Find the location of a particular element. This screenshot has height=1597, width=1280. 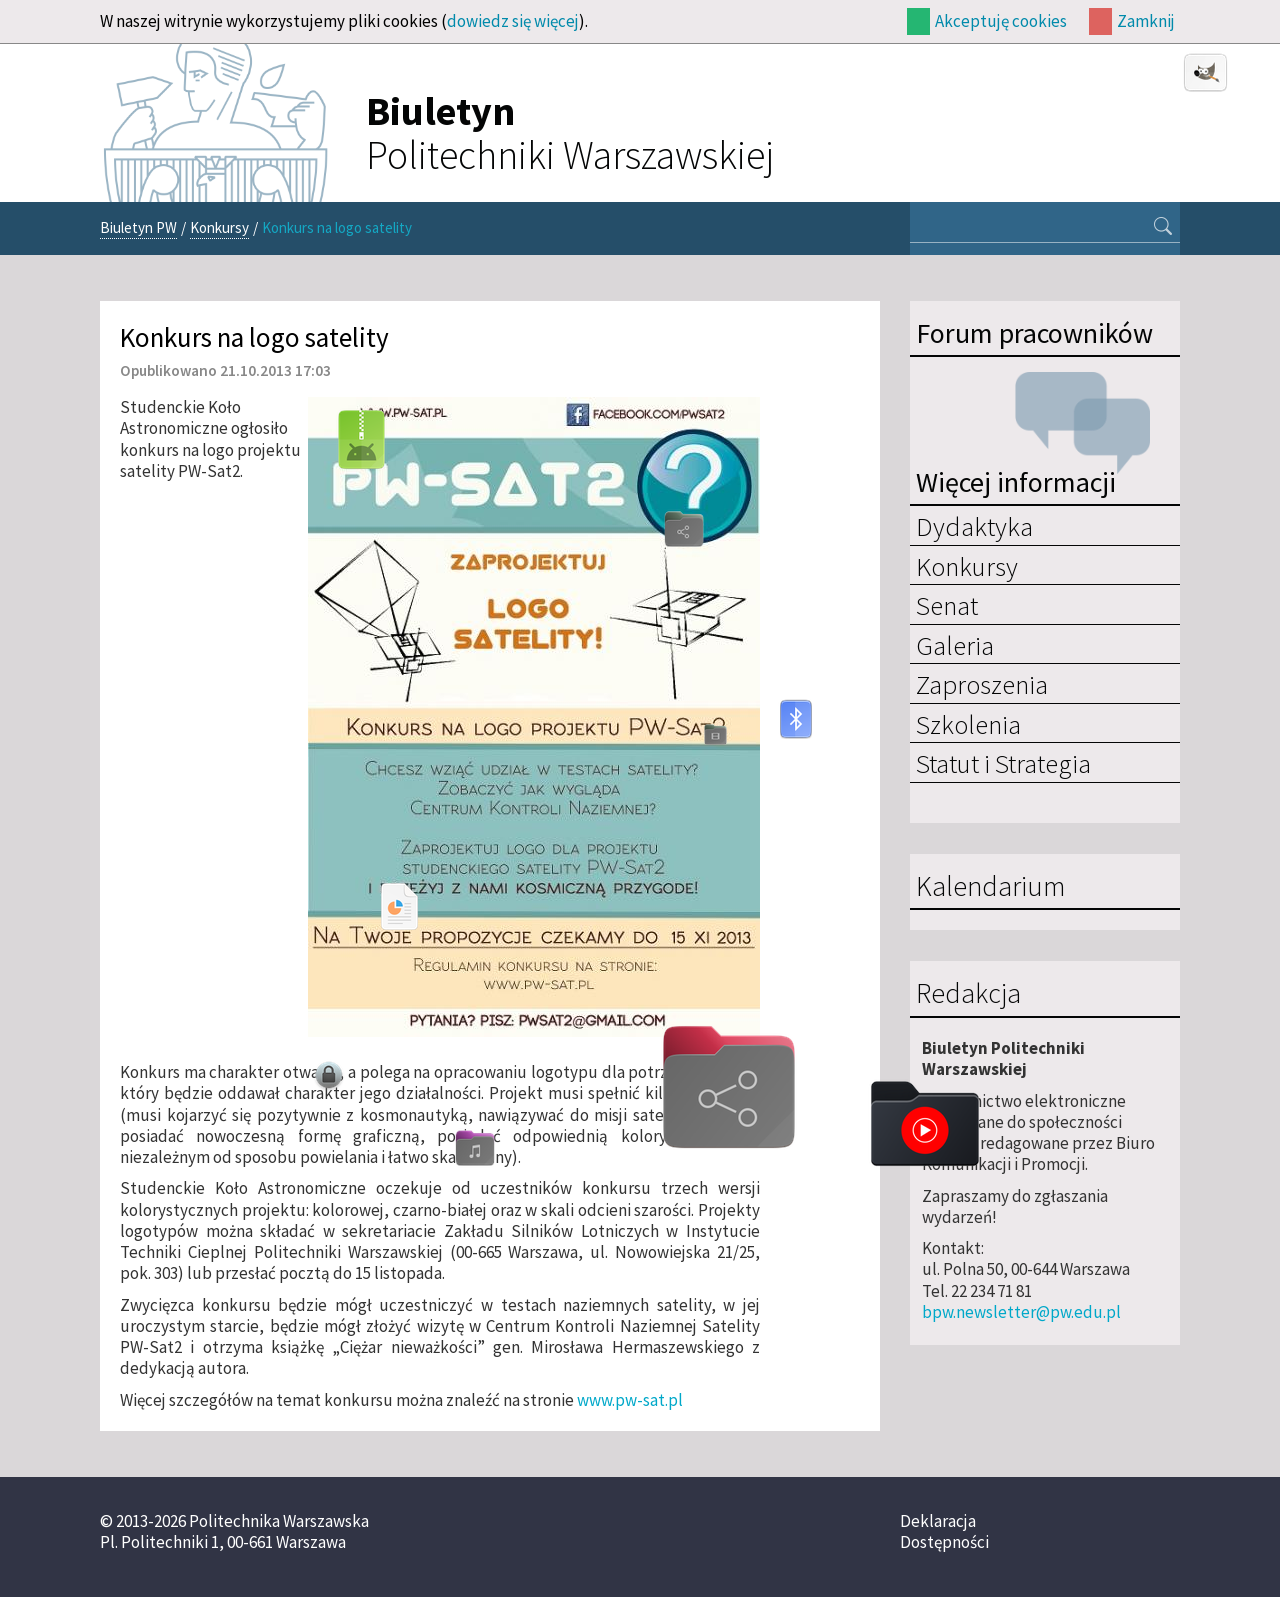

open your videos folder is located at coordinates (715, 734).